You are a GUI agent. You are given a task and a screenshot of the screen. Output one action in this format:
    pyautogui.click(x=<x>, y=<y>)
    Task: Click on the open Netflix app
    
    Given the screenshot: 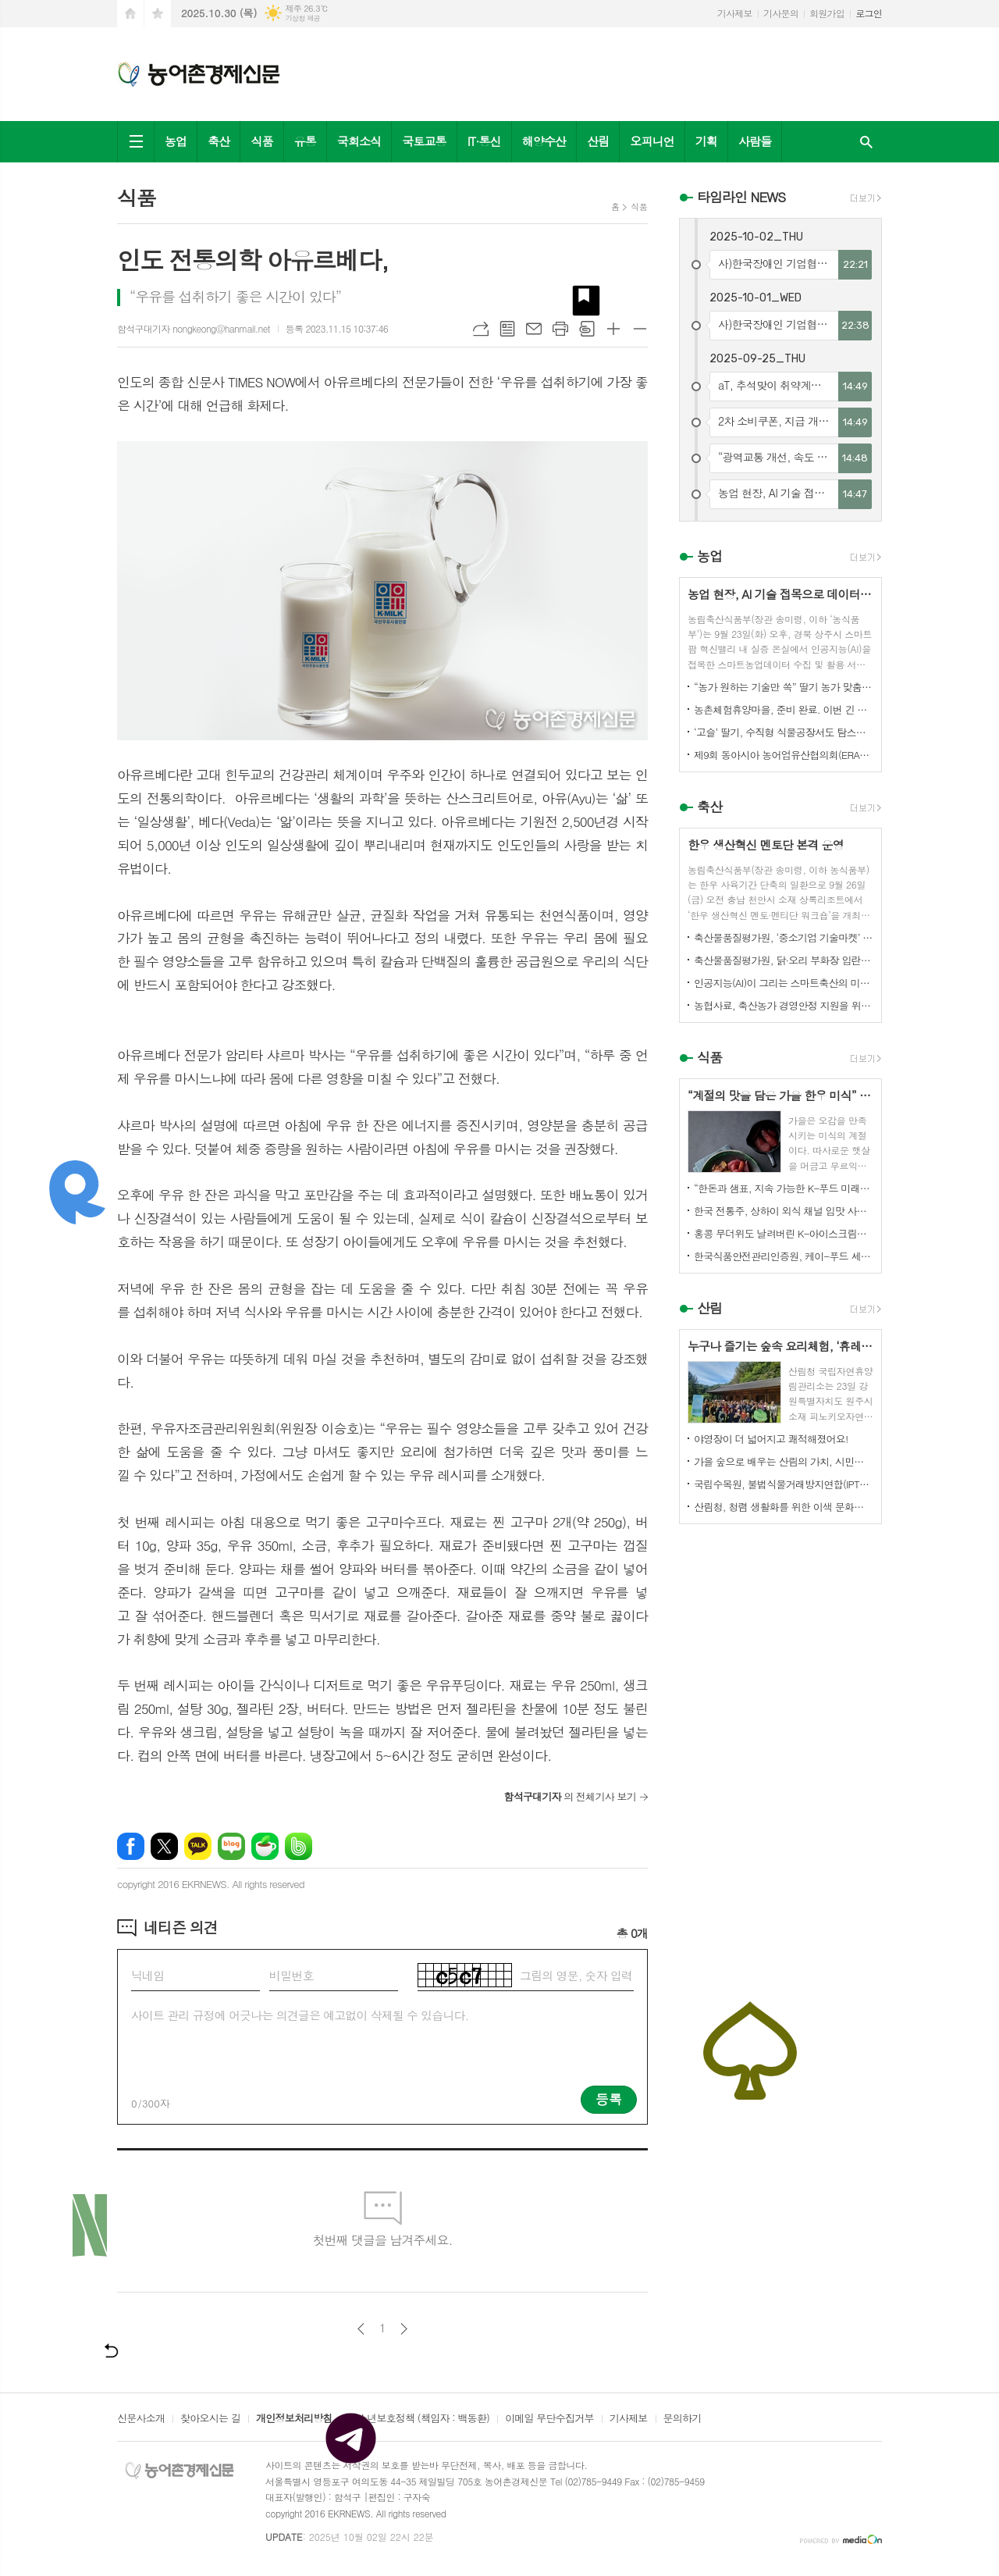 What is the action you would take?
    pyautogui.click(x=90, y=2225)
    